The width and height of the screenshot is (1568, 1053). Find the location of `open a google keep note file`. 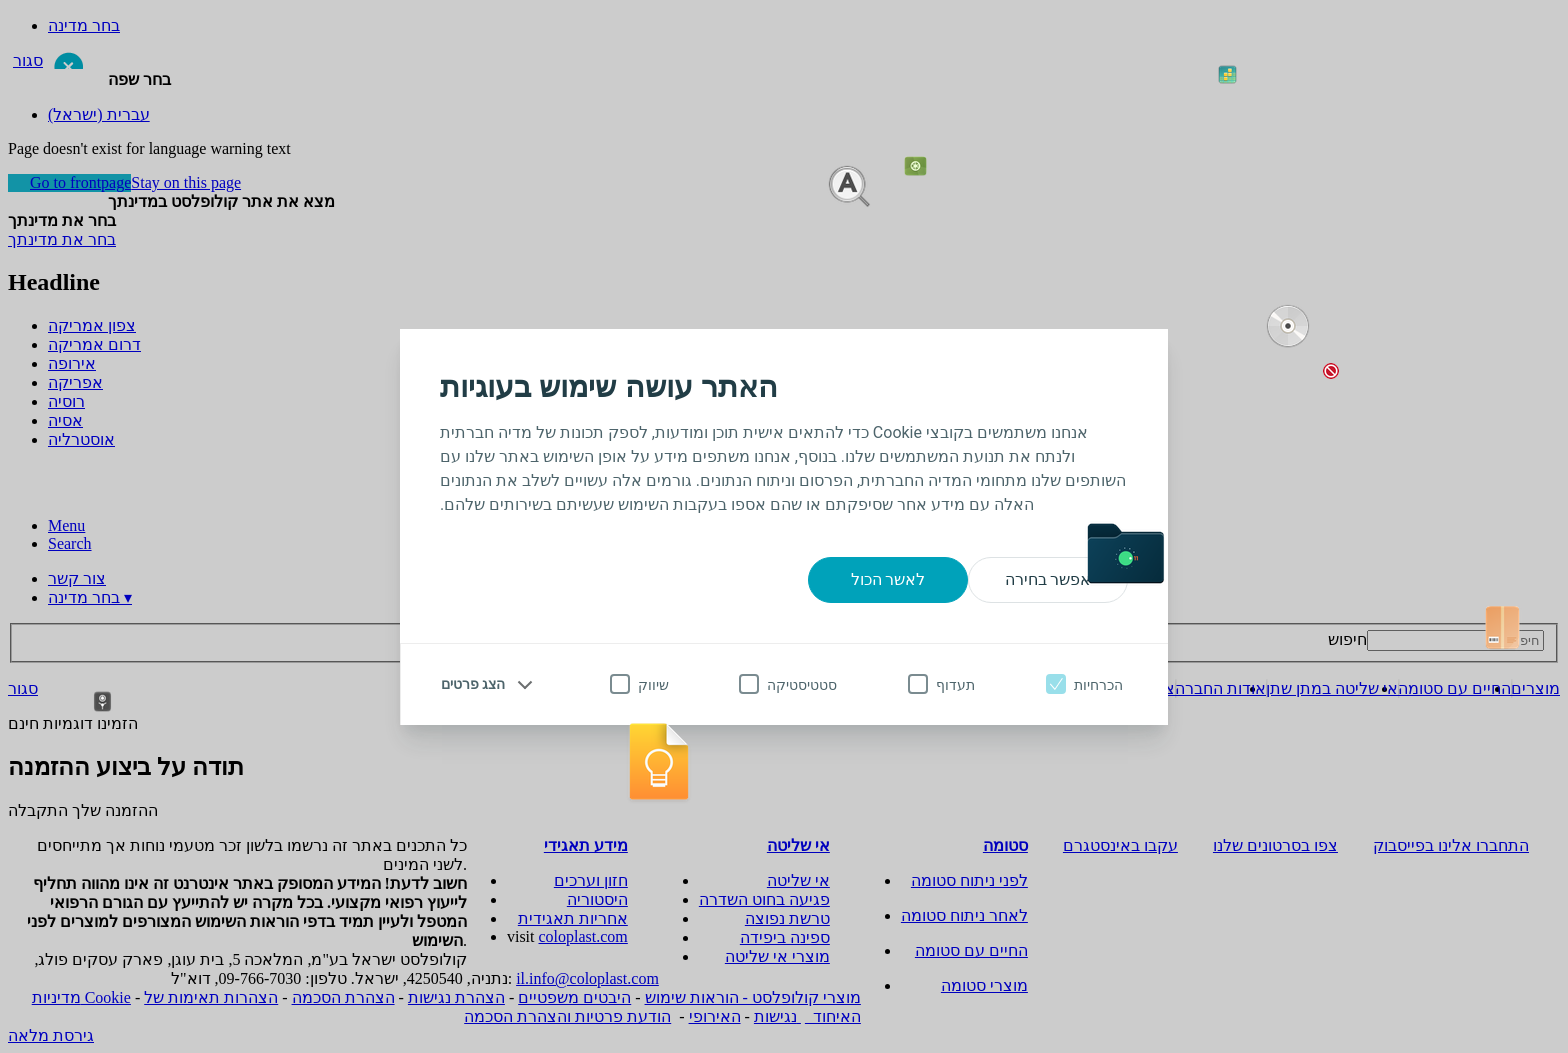

open a google keep note file is located at coordinates (659, 763).